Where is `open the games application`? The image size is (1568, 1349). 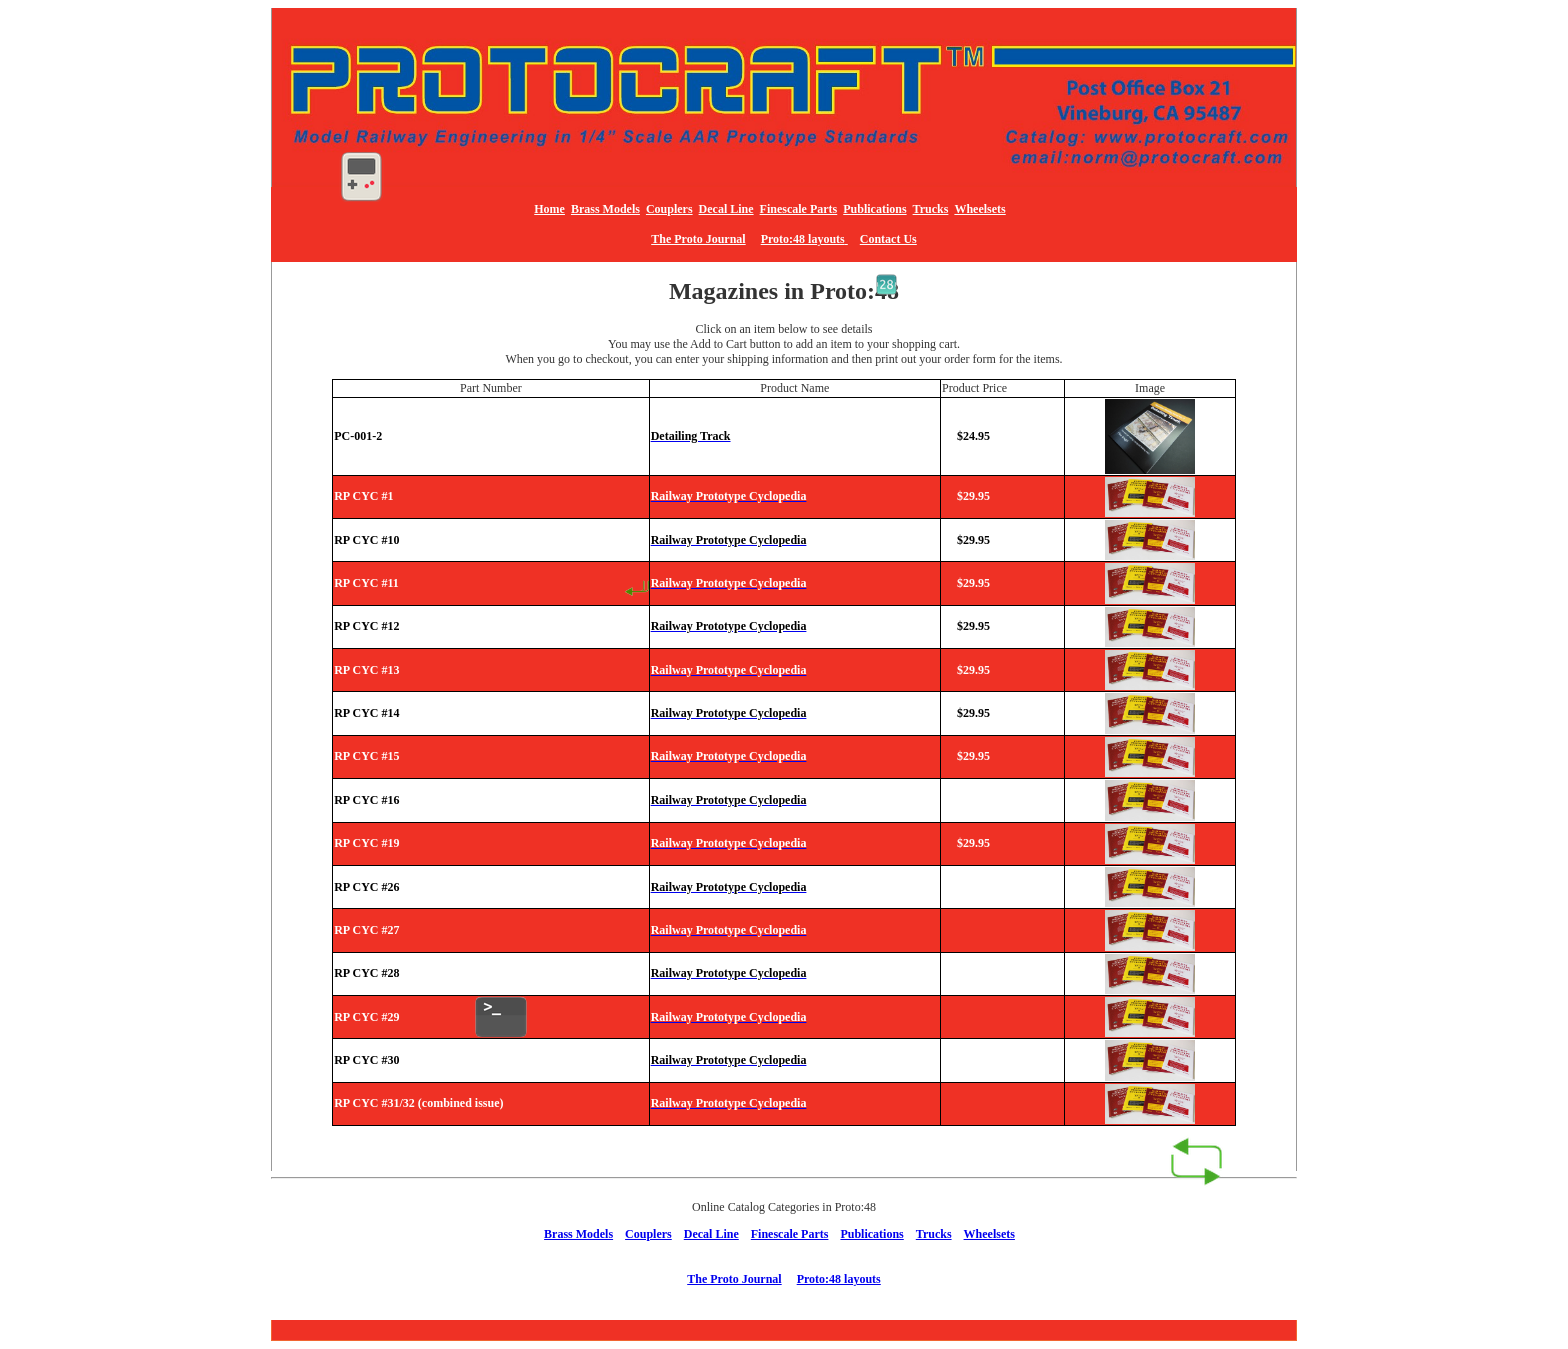 open the games application is located at coordinates (361, 176).